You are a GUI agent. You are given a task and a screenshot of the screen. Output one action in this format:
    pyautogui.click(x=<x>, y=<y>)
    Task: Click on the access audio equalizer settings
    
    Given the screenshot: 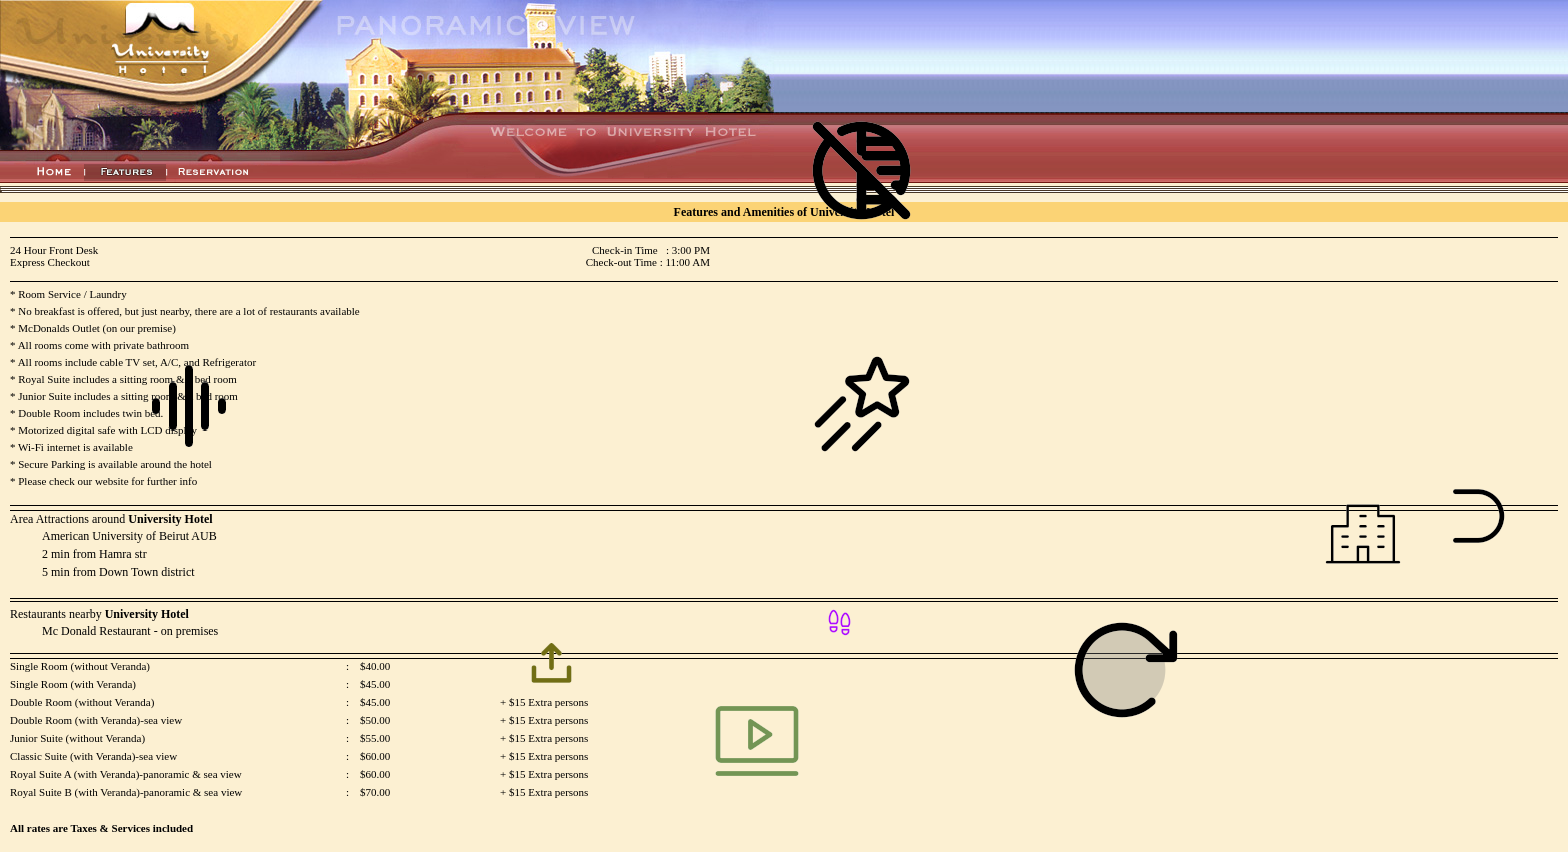 What is the action you would take?
    pyautogui.click(x=189, y=406)
    